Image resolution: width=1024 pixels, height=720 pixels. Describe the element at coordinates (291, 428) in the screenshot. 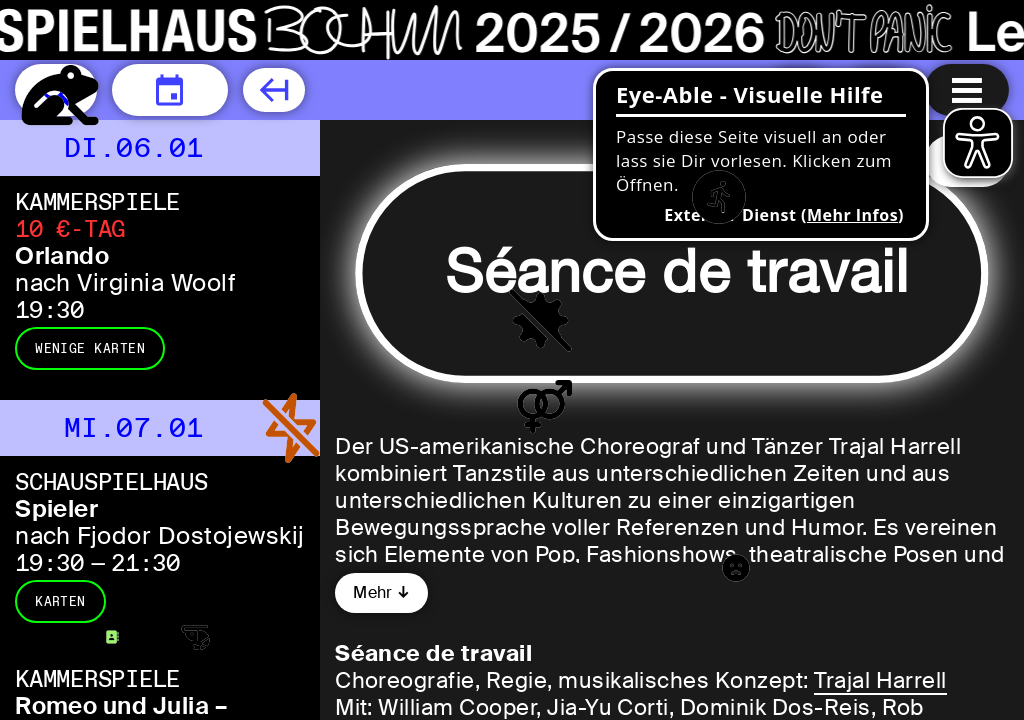

I see `disable camera flash` at that location.